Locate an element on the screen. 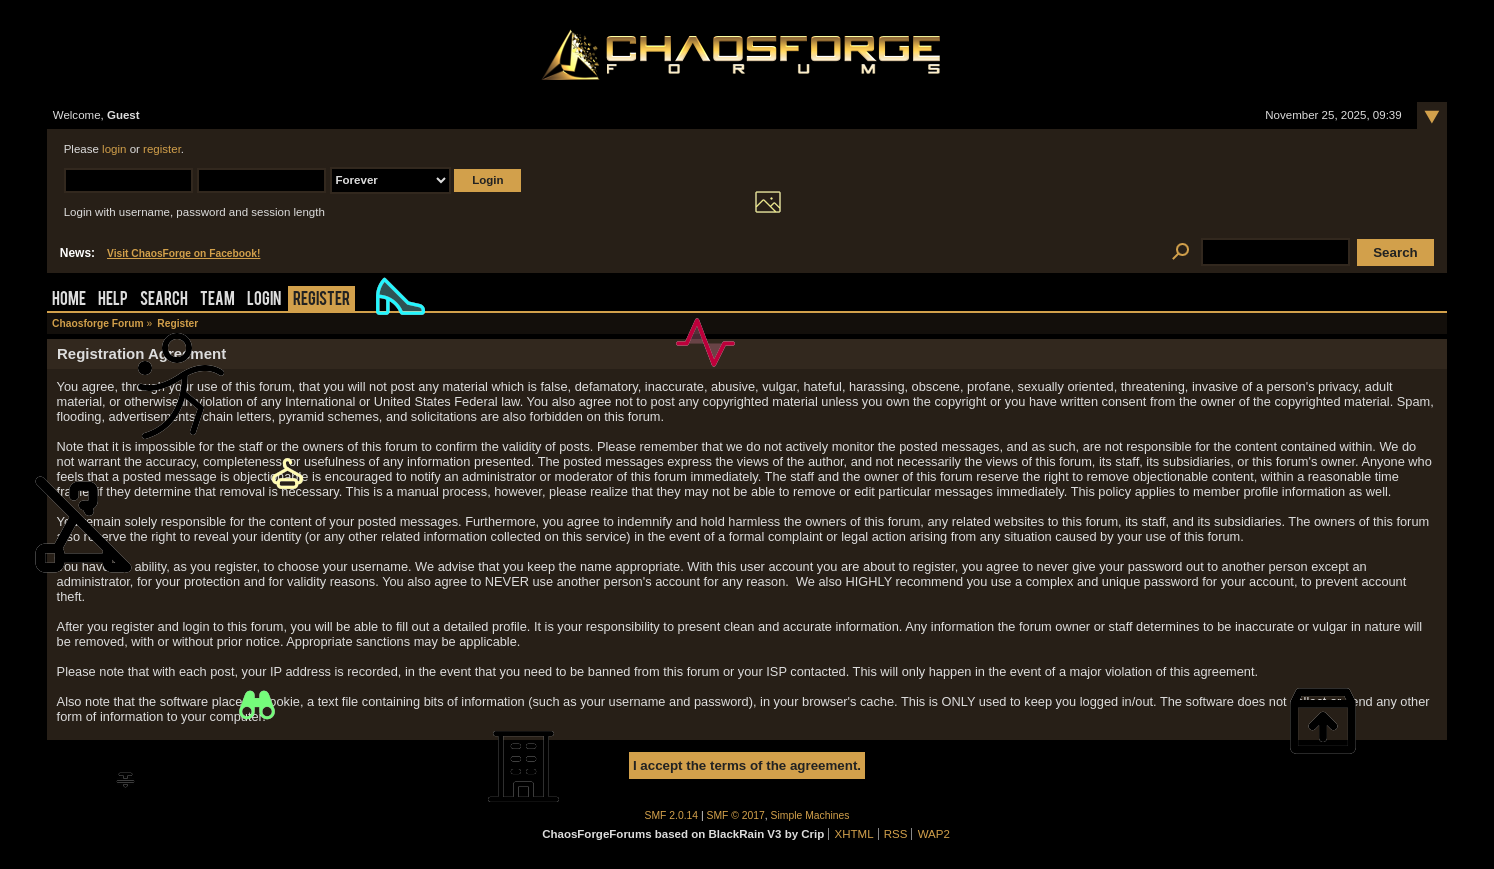 The height and width of the screenshot is (869, 1494). view company or business information is located at coordinates (523, 766).